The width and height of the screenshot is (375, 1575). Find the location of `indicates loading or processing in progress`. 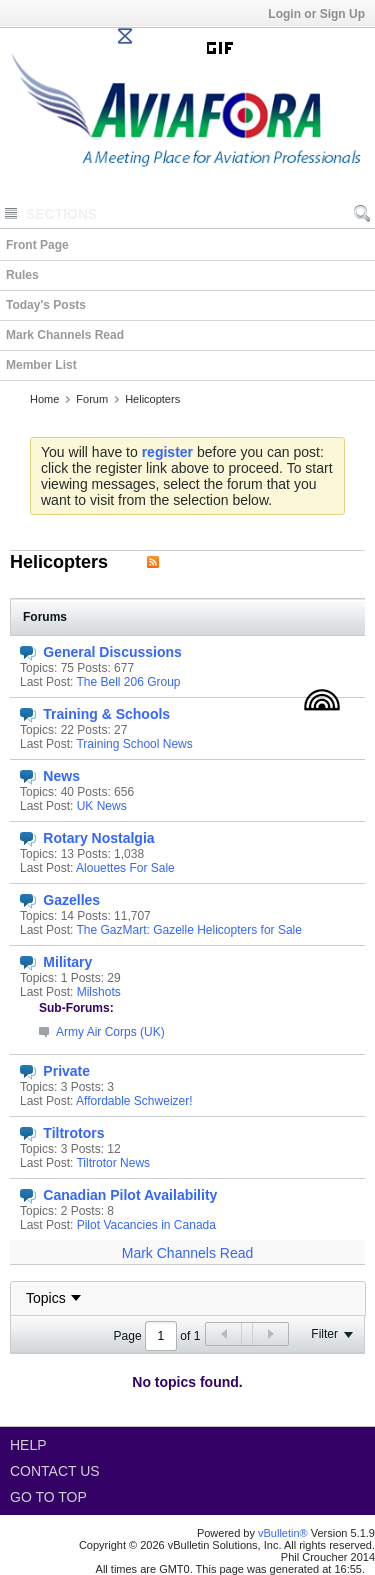

indicates loading or processing in progress is located at coordinates (125, 36).